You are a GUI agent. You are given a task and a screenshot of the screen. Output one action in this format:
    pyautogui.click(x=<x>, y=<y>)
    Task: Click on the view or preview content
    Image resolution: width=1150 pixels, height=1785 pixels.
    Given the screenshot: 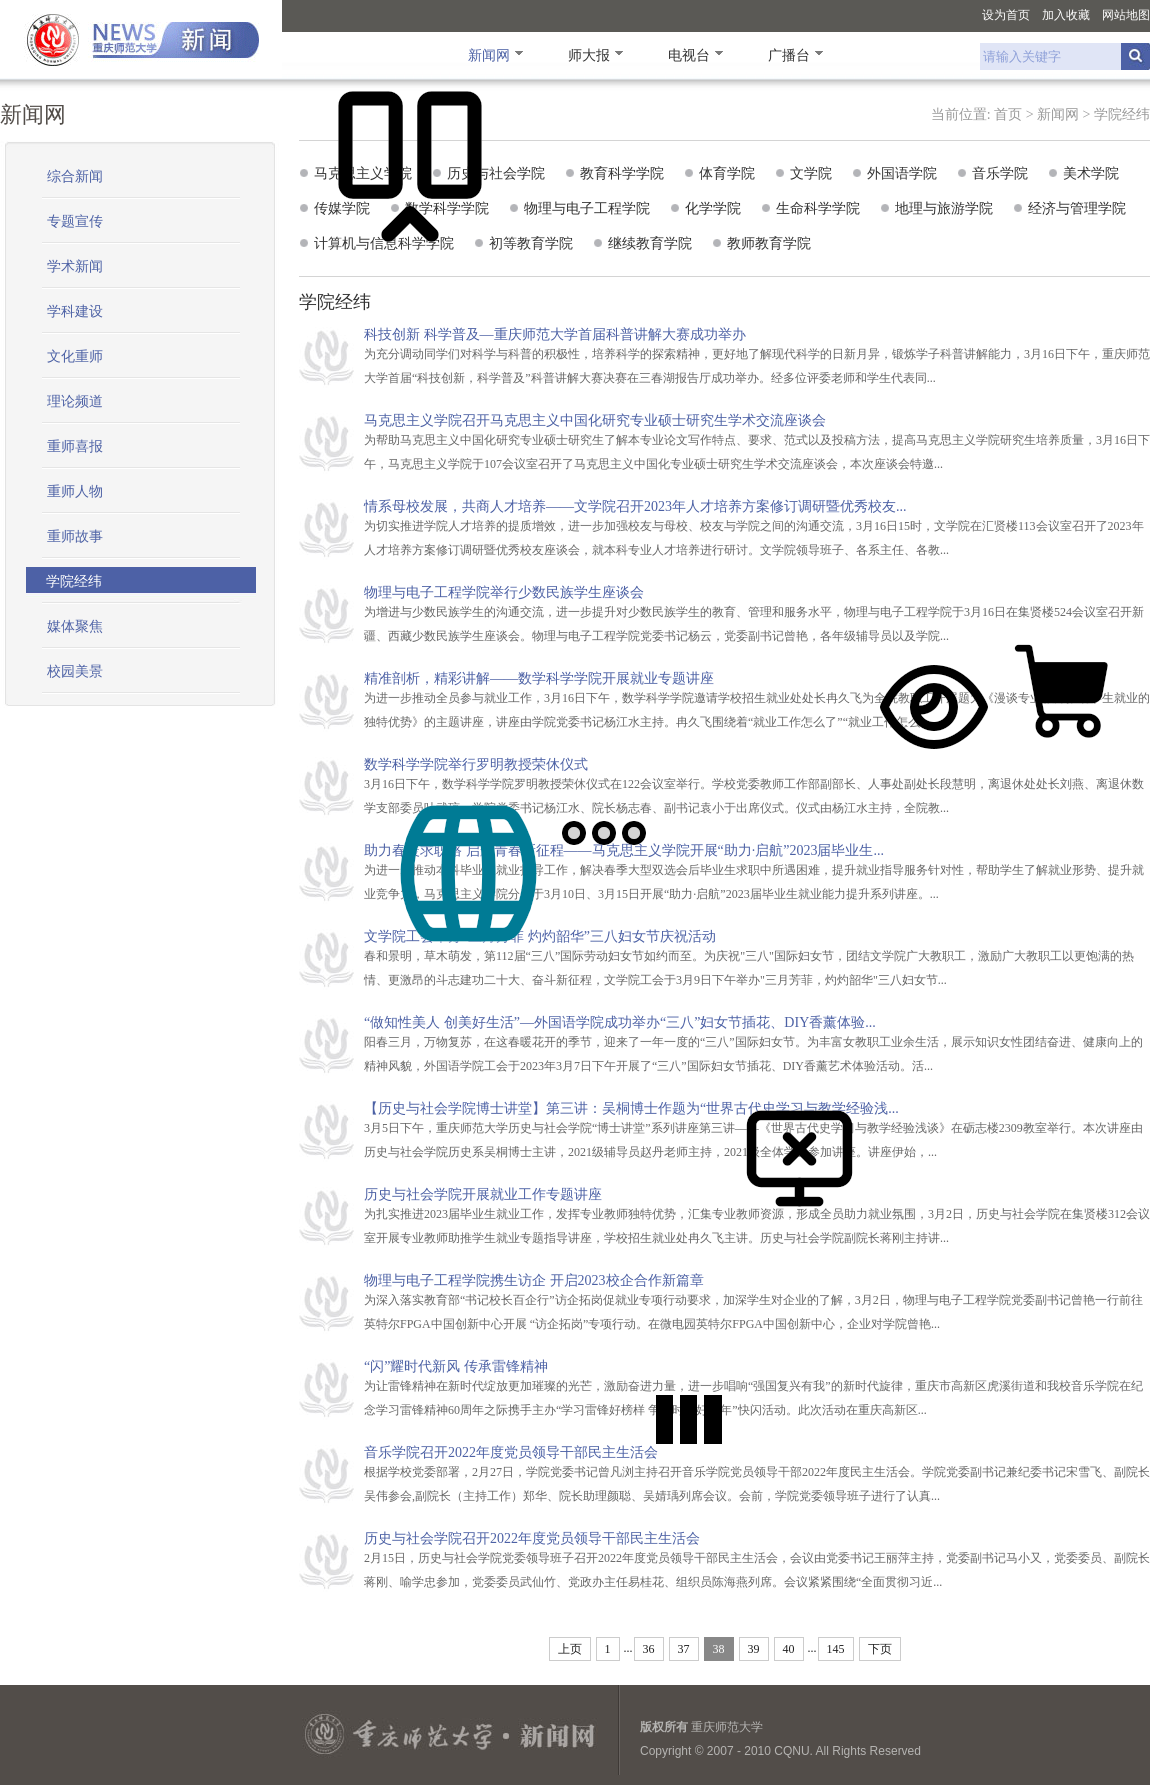 What is the action you would take?
    pyautogui.click(x=934, y=707)
    